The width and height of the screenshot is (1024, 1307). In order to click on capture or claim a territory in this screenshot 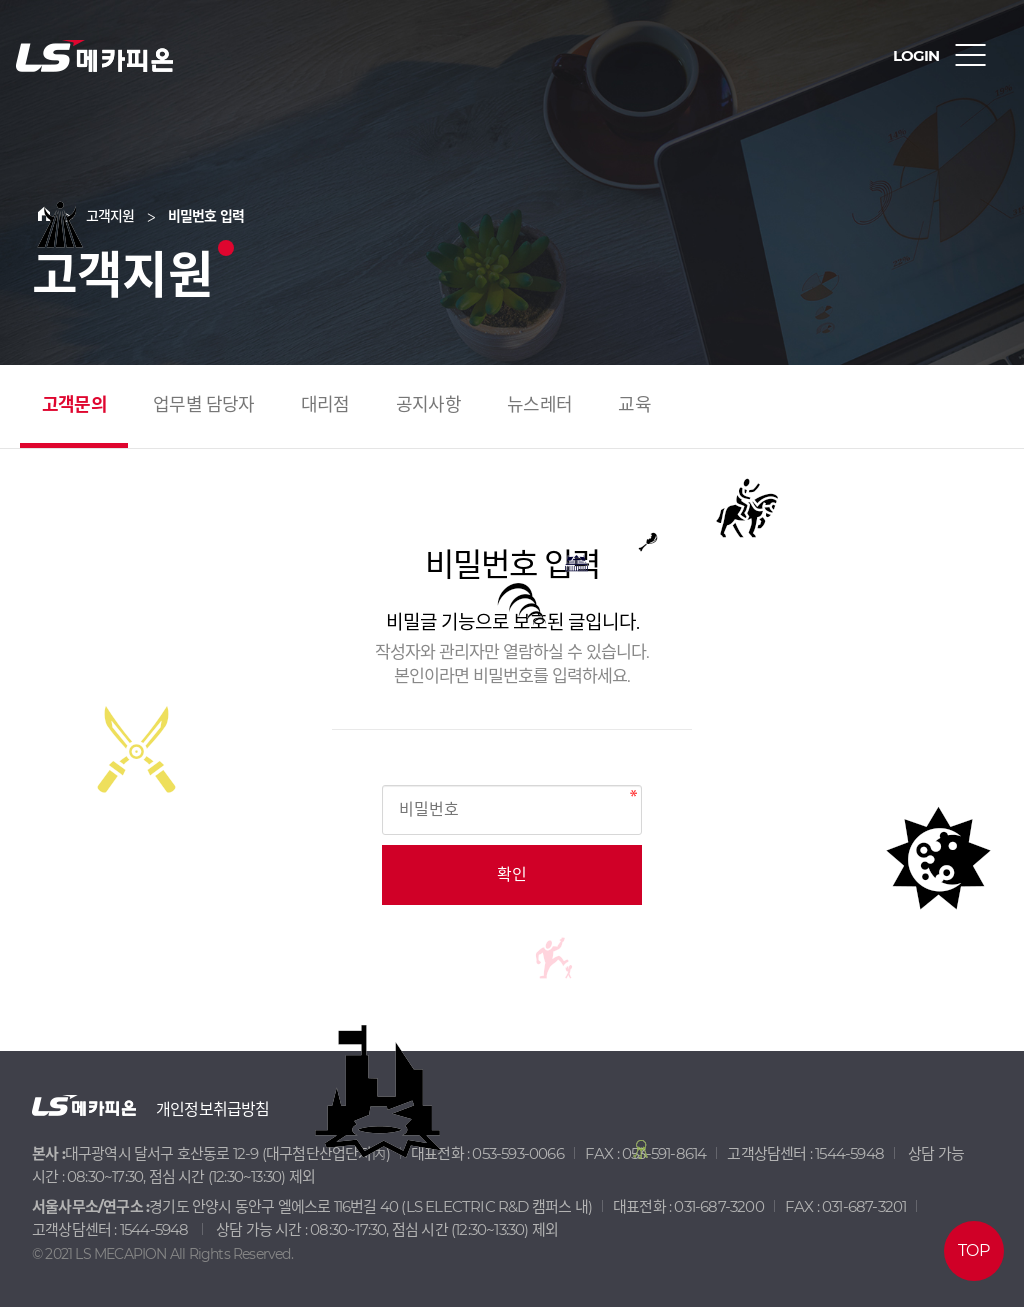, I will do `click(378, 1091)`.